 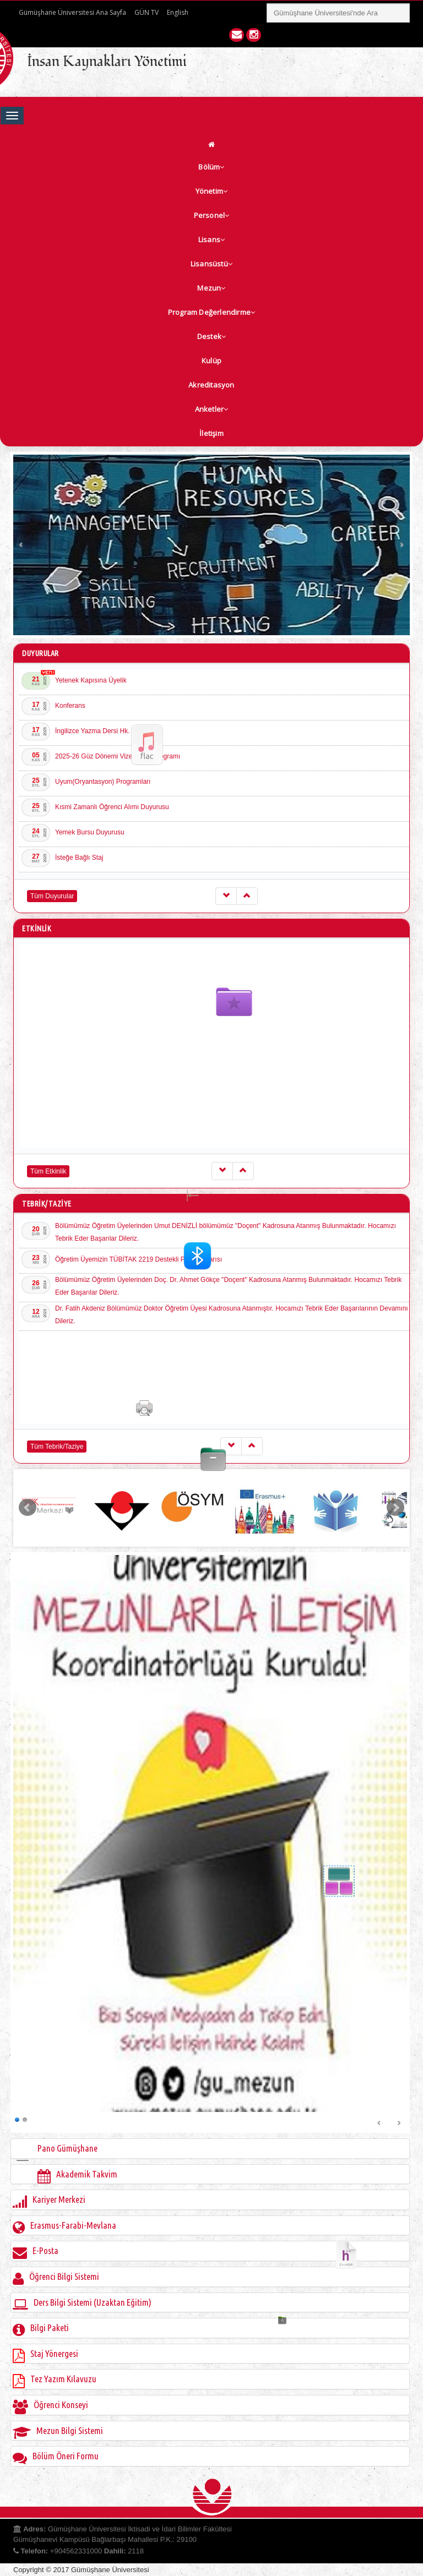 What do you see at coordinates (144, 1408) in the screenshot?
I see `preview document before printing` at bounding box center [144, 1408].